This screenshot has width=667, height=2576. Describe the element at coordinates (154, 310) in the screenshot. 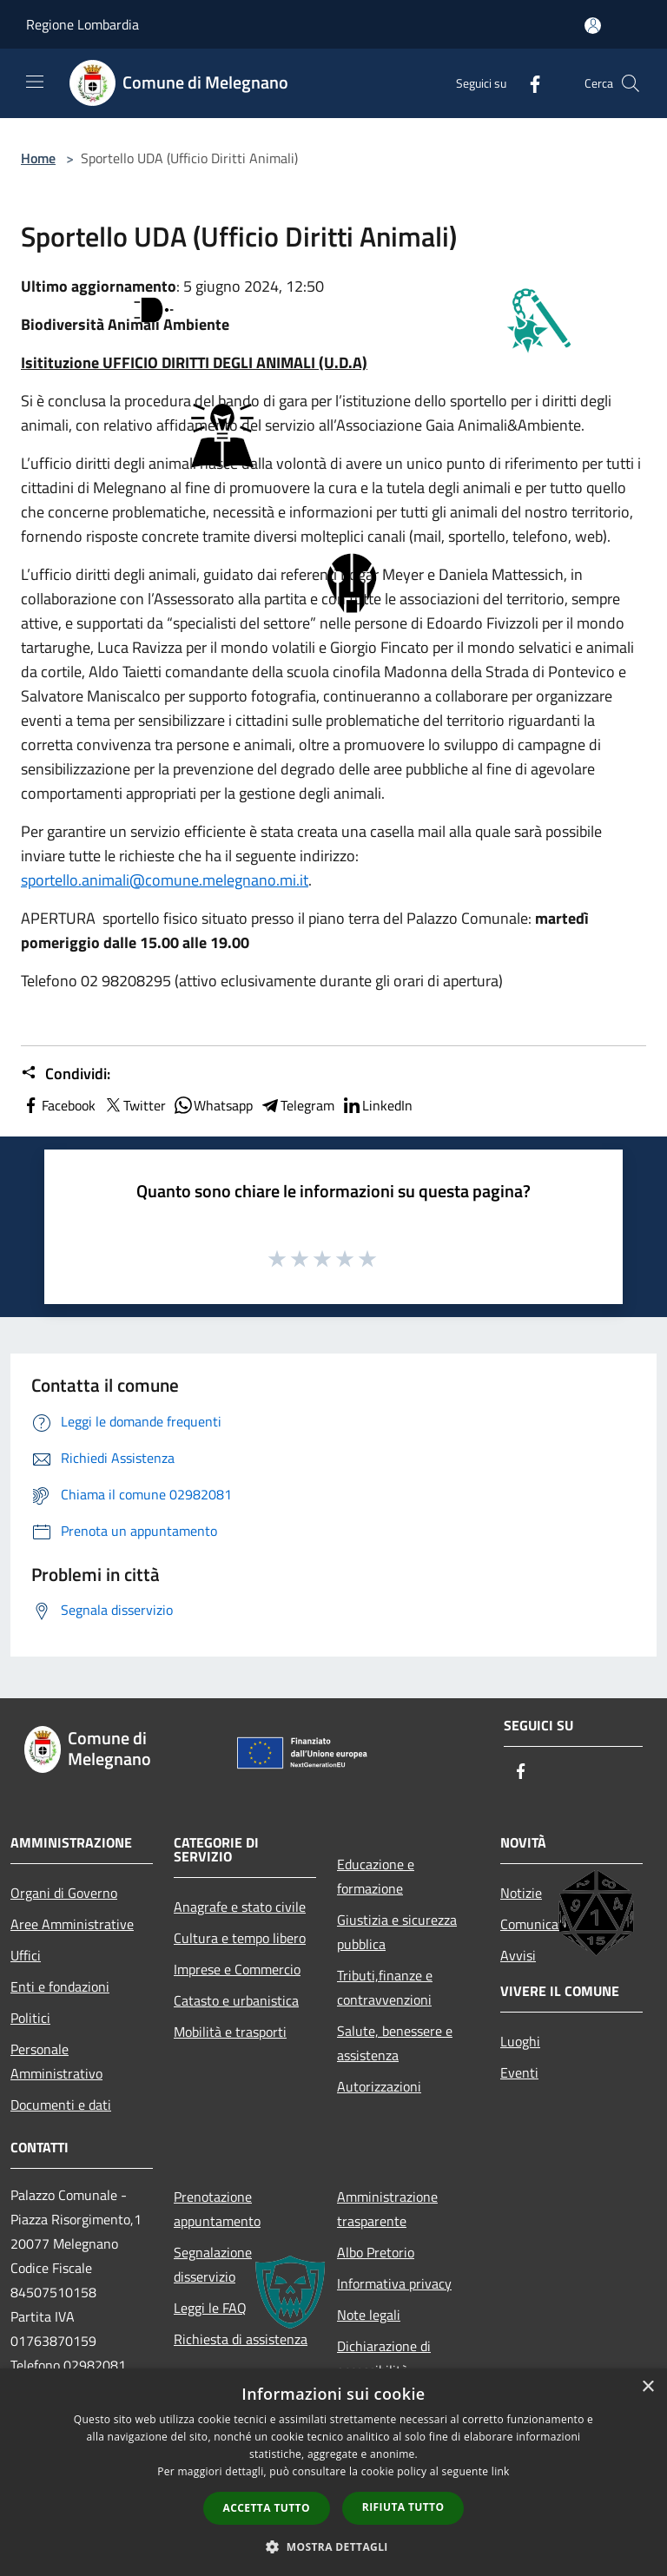

I see `represents a NAND logic gate in a circuit diagram` at that location.